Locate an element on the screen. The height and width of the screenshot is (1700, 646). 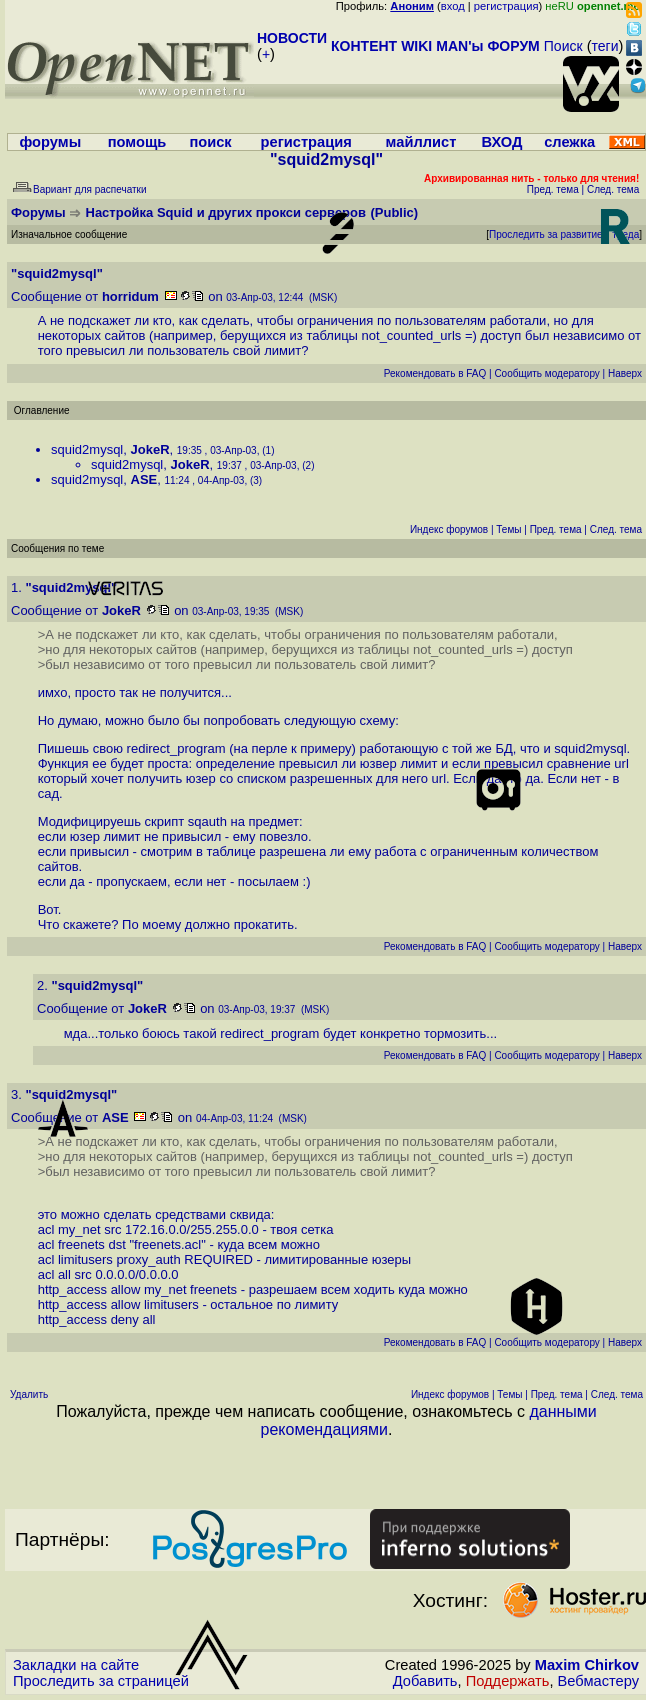
autoprefixer CSS tool logo is located at coordinates (63, 1118).